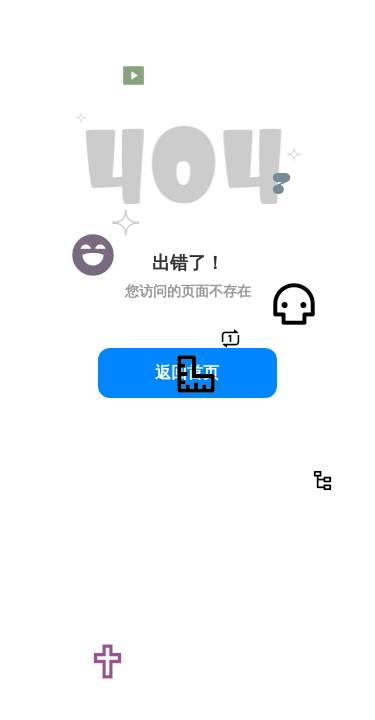 The image size is (375, 720). Describe the element at coordinates (230, 338) in the screenshot. I see `repeat the current track` at that location.